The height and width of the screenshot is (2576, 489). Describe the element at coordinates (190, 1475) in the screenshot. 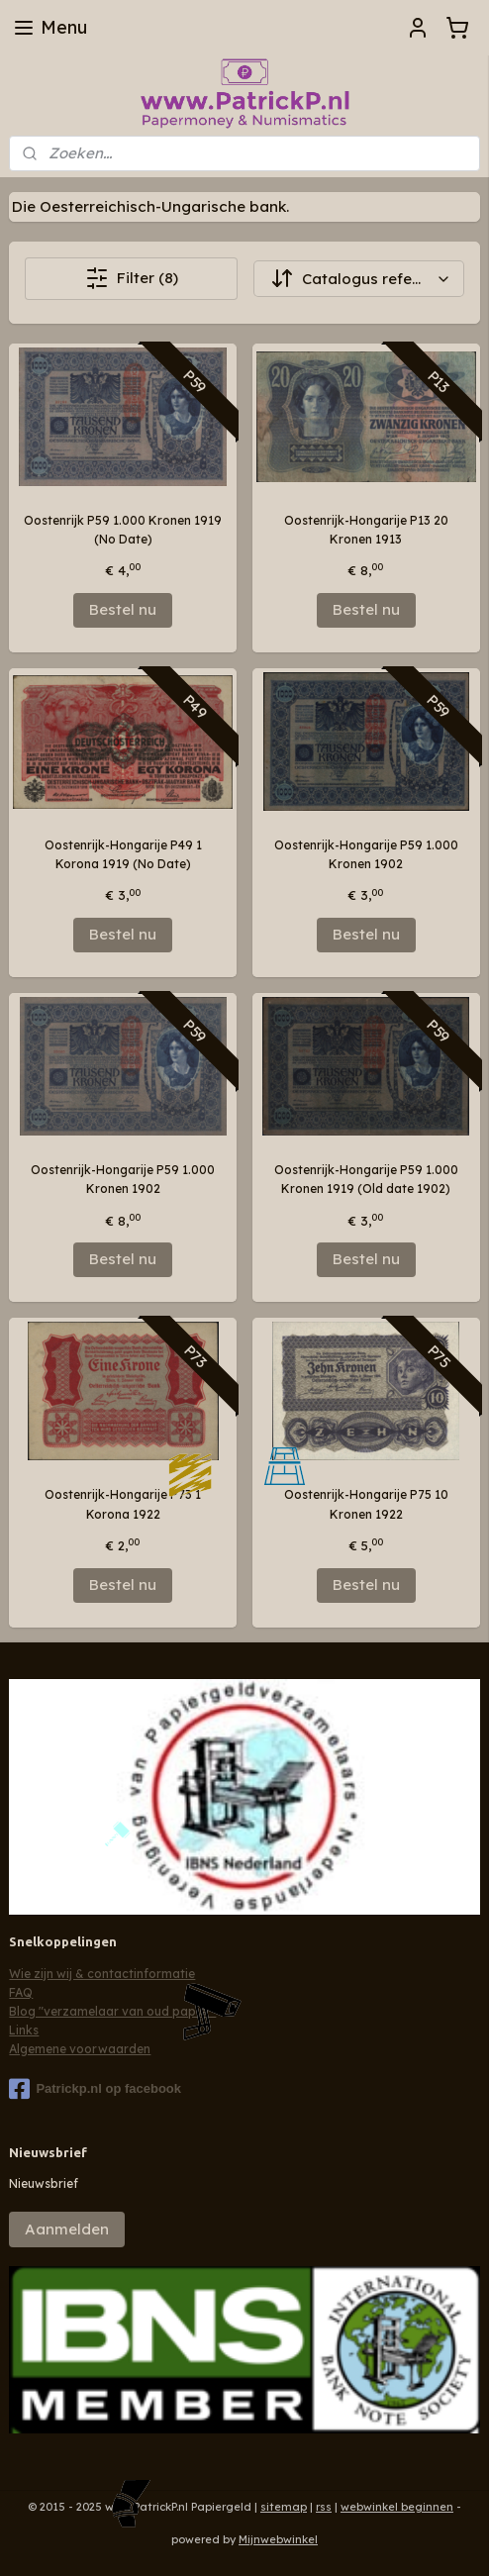

I see `indicates signal interference or connection static` at that location.